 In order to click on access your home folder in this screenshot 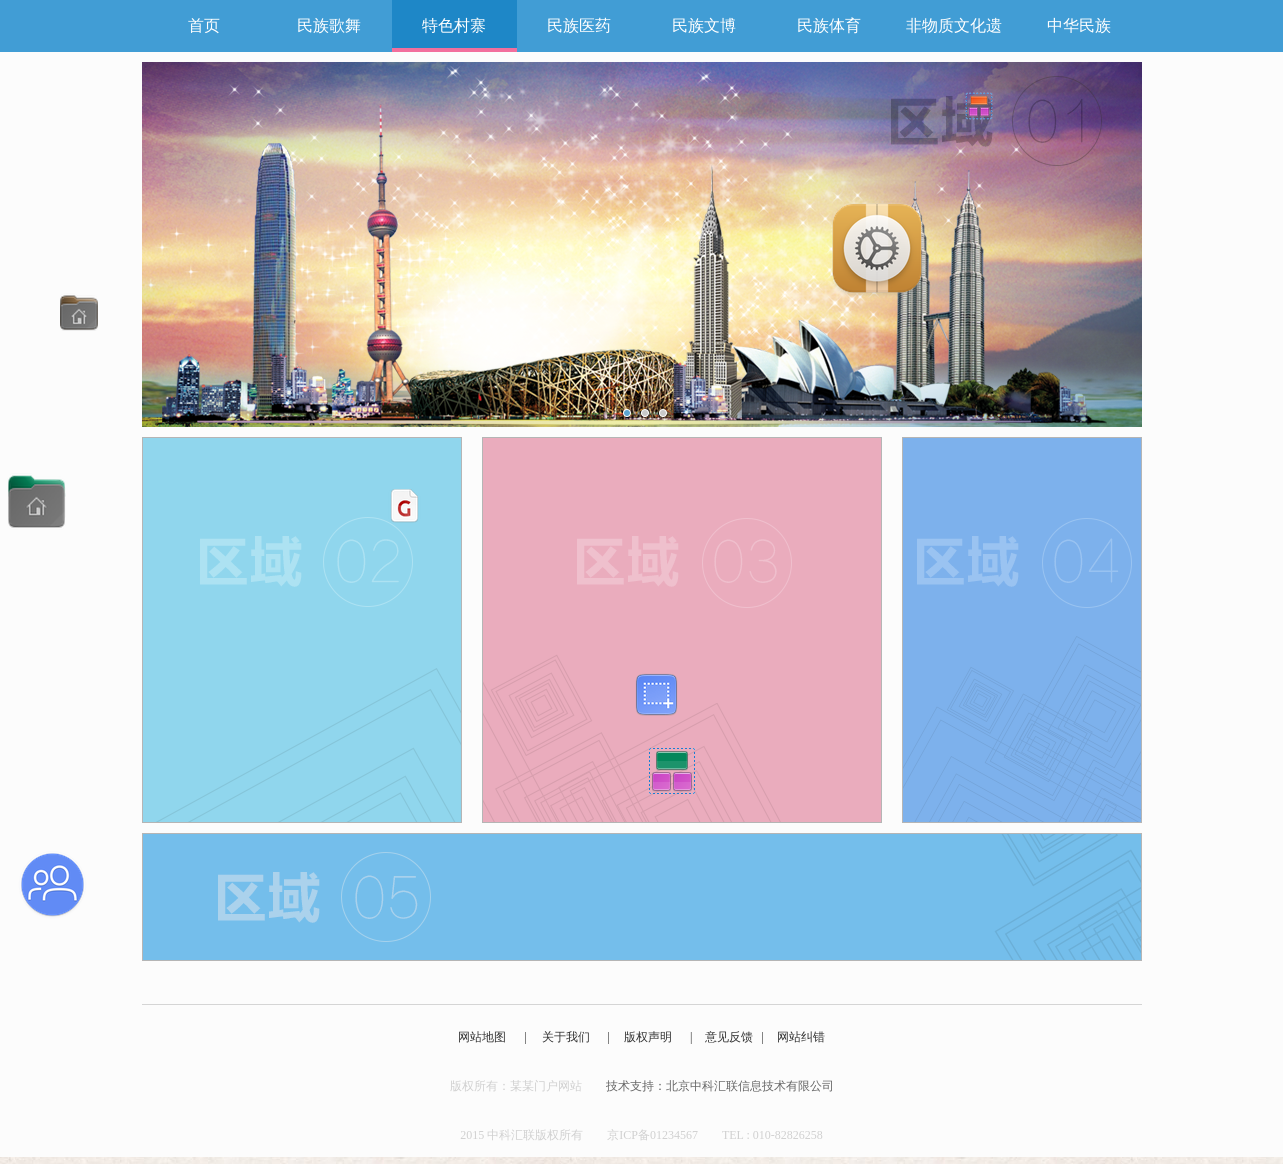, I will do `click(79, 312)`.